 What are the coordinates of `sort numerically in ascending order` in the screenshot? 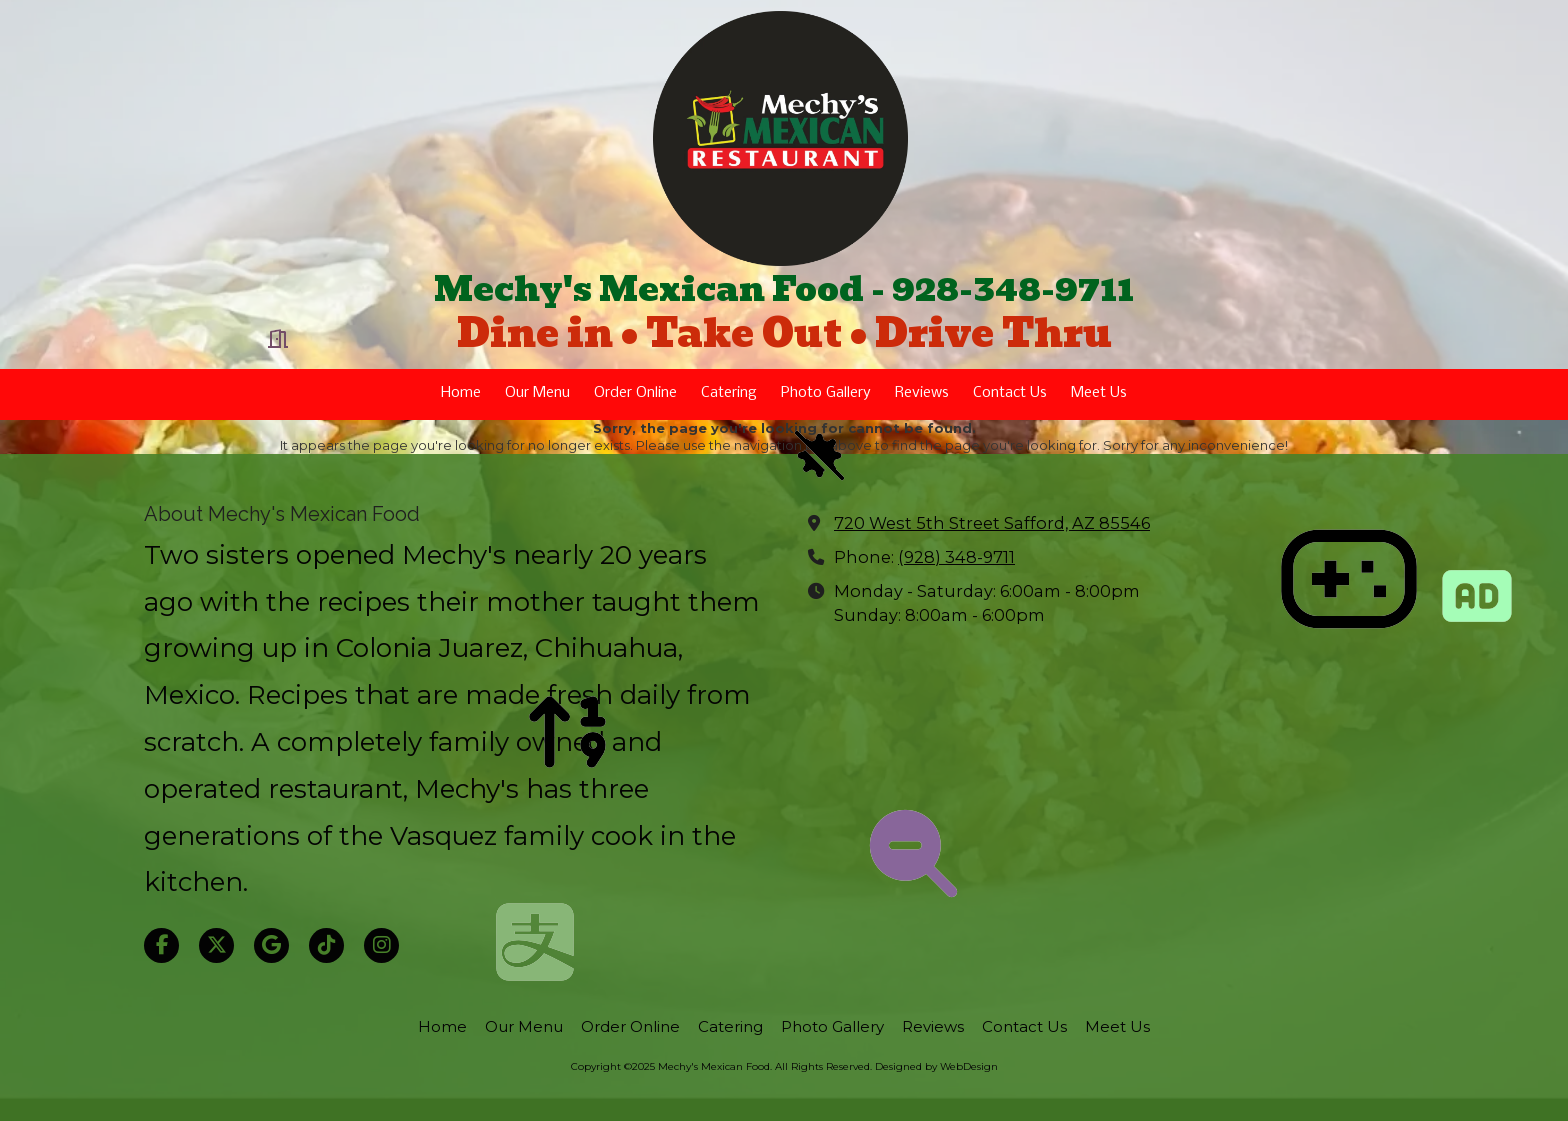 It's located at (570, 732).